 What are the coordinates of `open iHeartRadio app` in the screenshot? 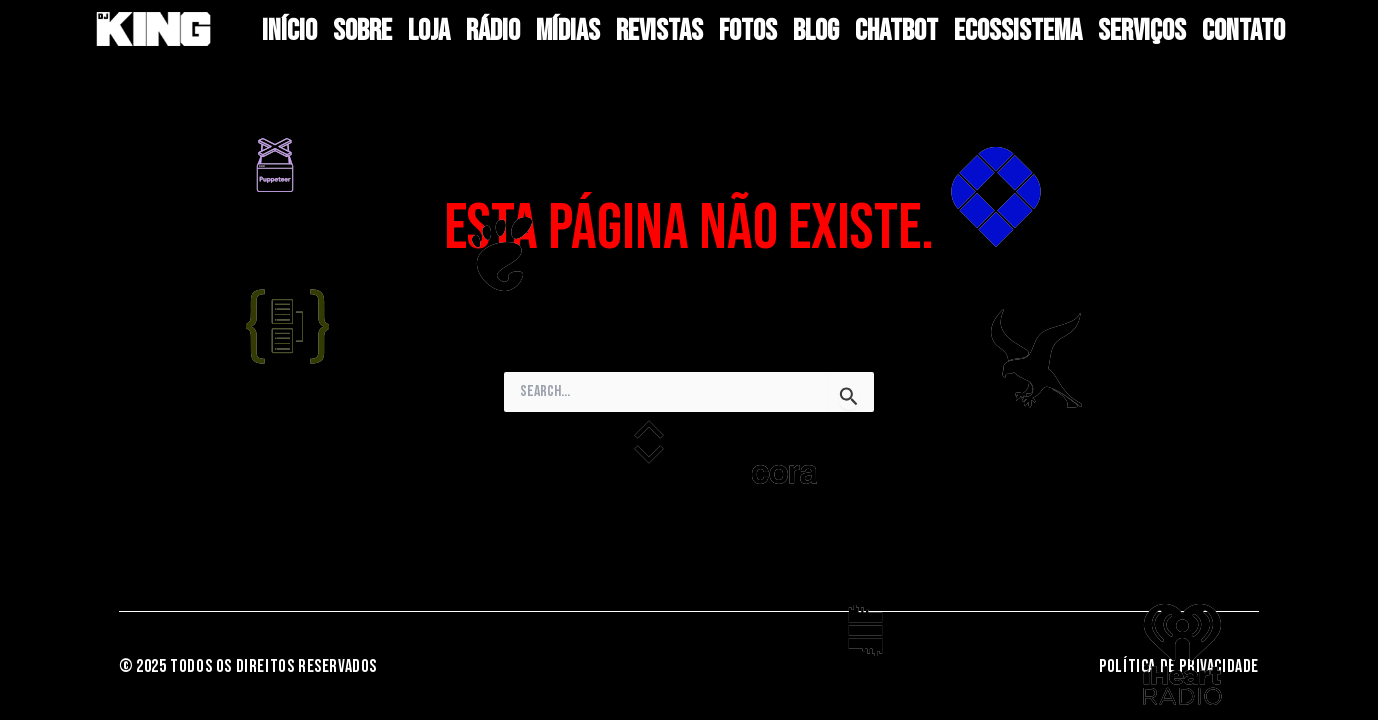 It's located at (1182, 654).